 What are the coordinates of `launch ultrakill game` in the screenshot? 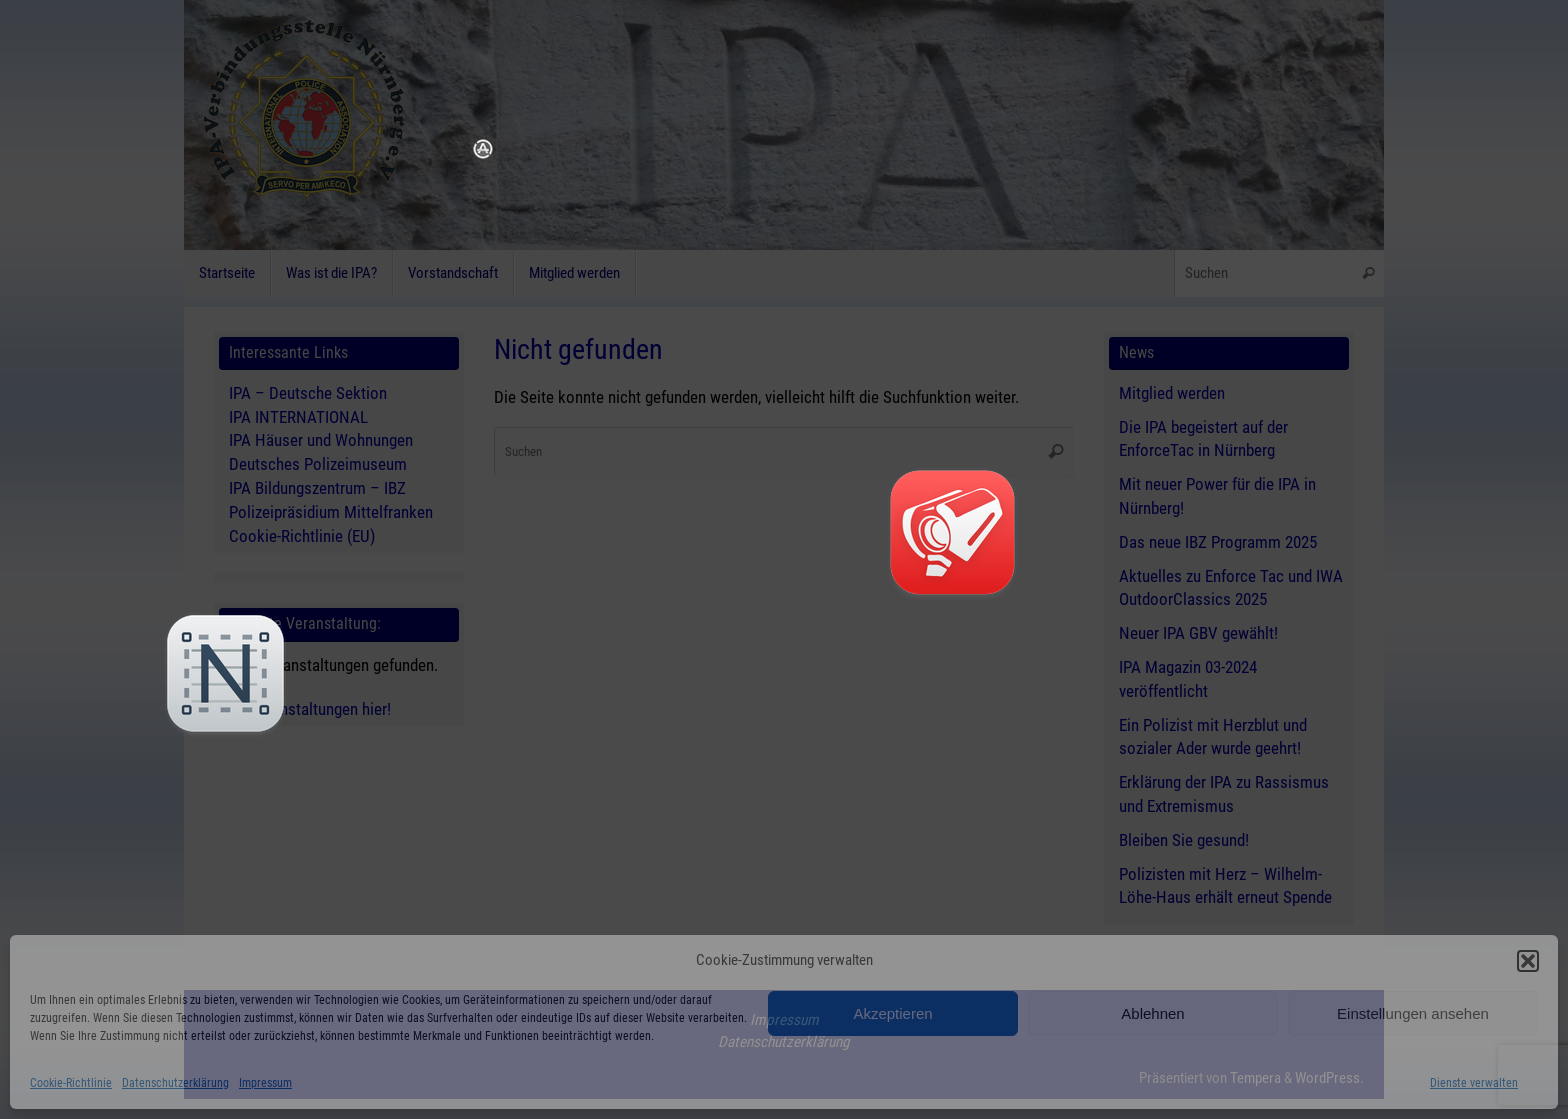 It's located at (952, 532).